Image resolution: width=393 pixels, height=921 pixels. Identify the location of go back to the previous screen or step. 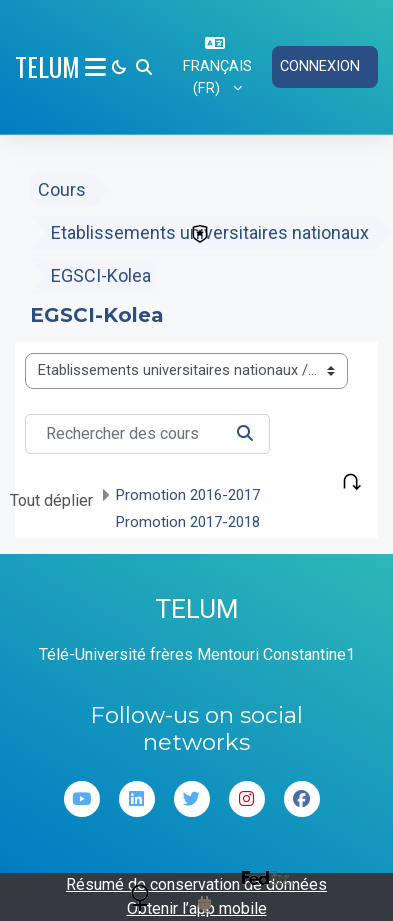
(351, 481).